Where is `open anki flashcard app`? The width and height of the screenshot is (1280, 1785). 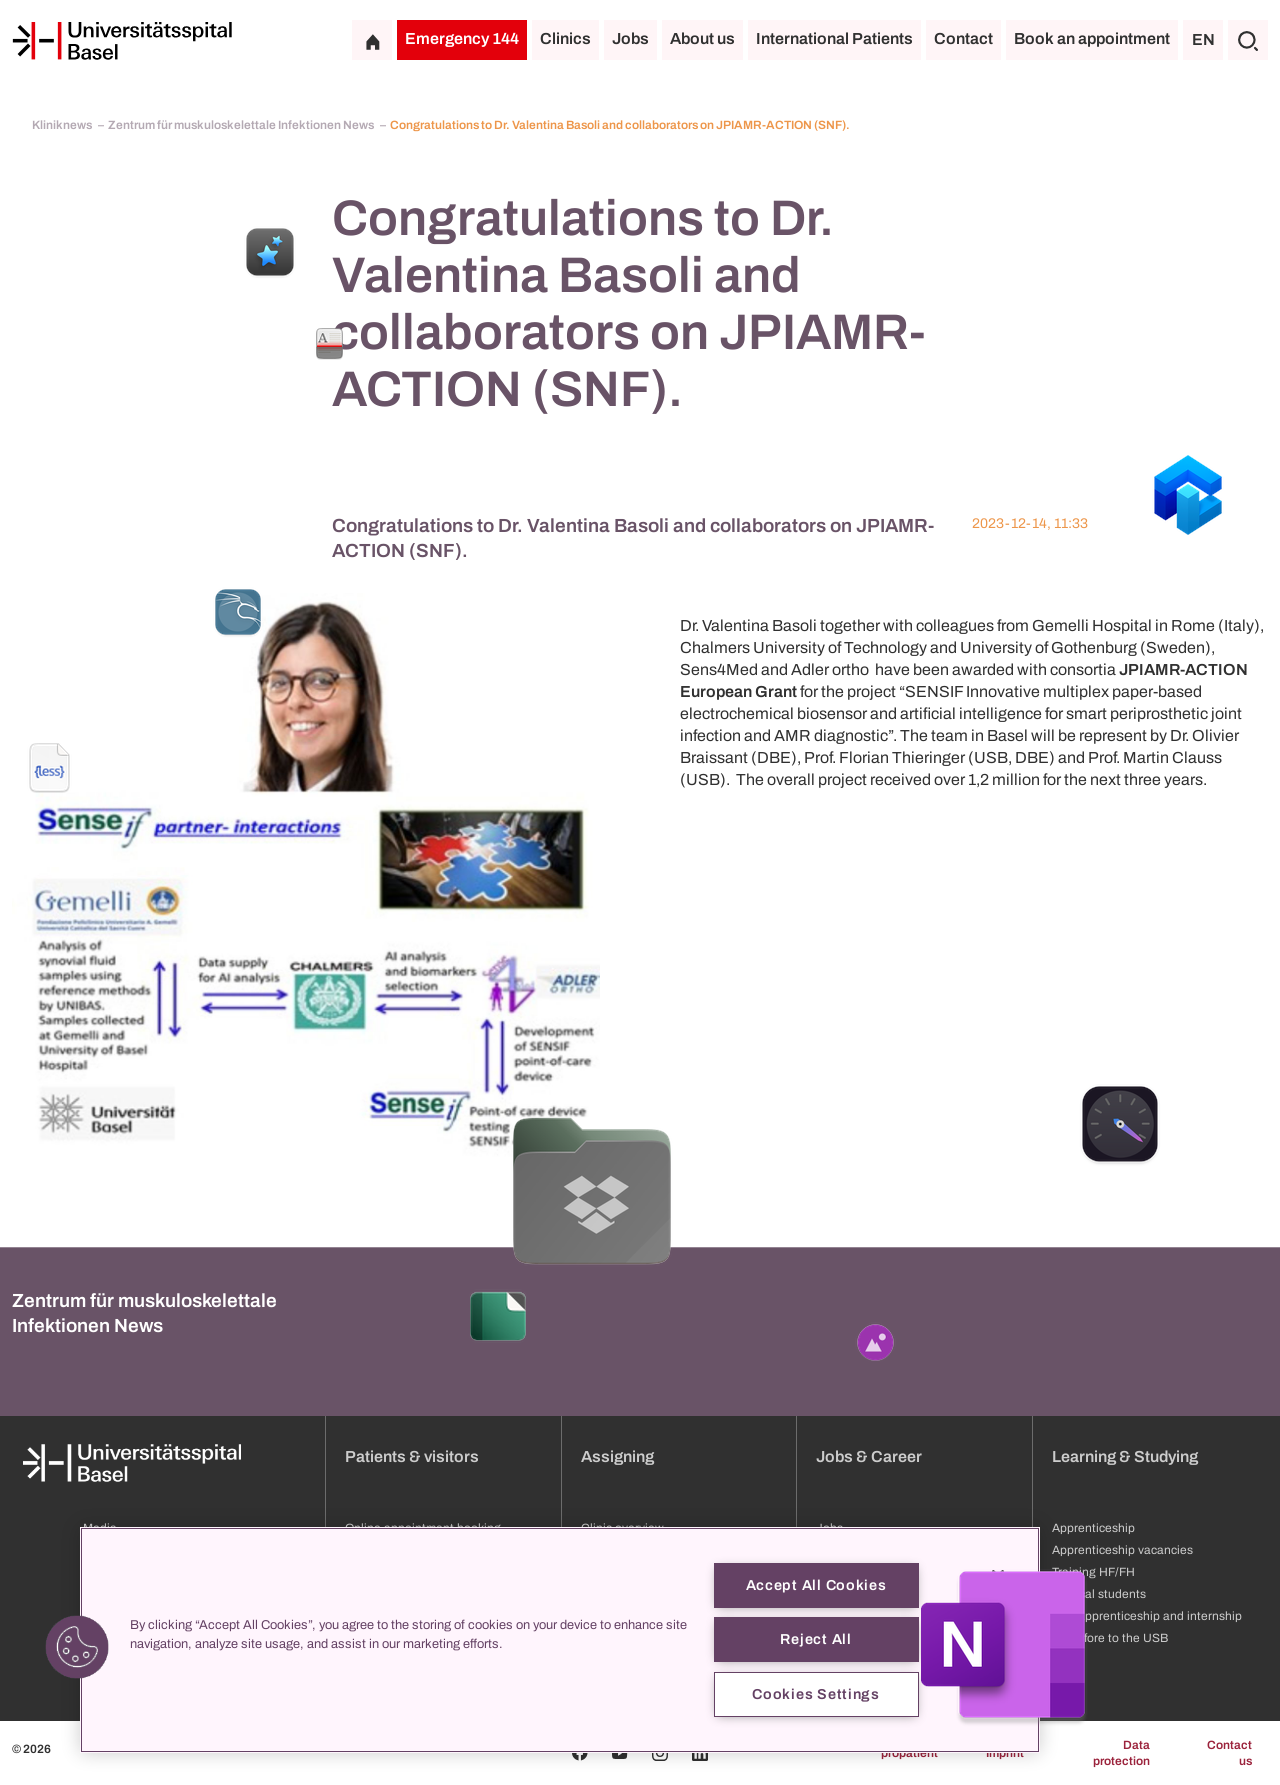
open anki flashcard app is located at coordinates (270, 252).